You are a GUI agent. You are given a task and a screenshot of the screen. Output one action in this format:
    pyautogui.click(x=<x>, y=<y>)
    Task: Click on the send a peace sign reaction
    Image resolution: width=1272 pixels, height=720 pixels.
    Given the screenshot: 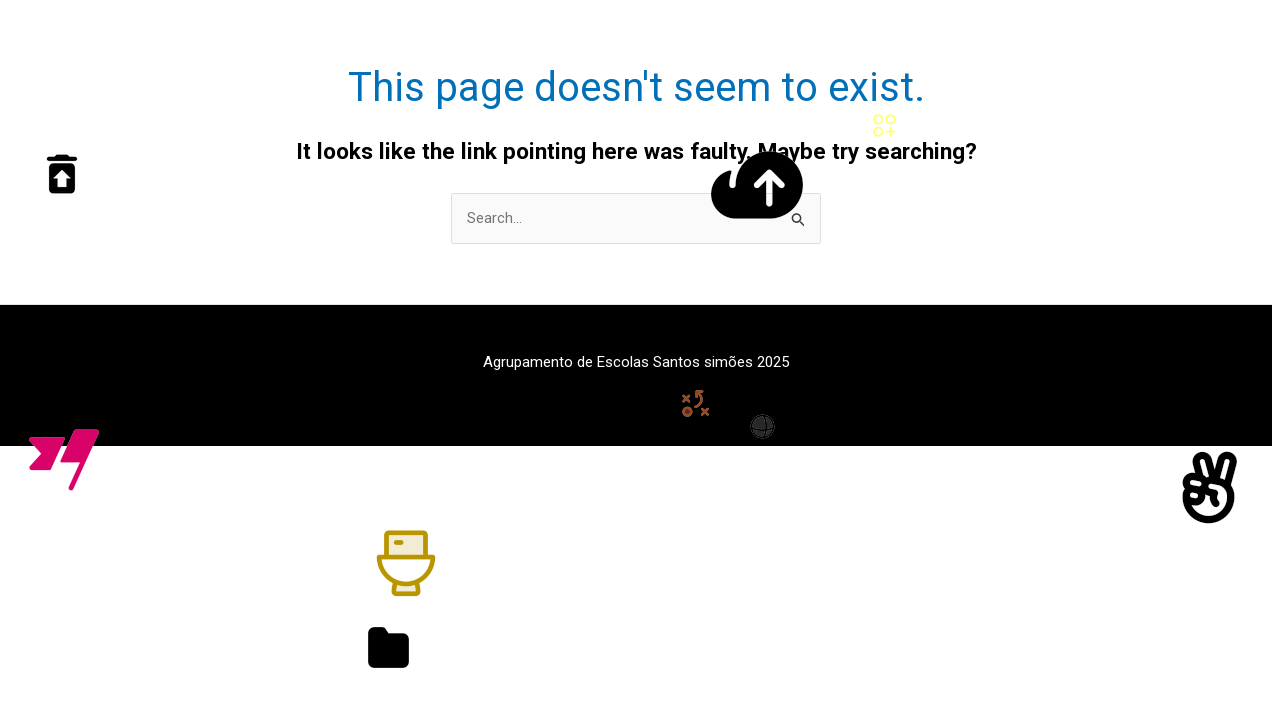 What is the action you would take?
    pyautogui.click(x=1208, y=487)
    